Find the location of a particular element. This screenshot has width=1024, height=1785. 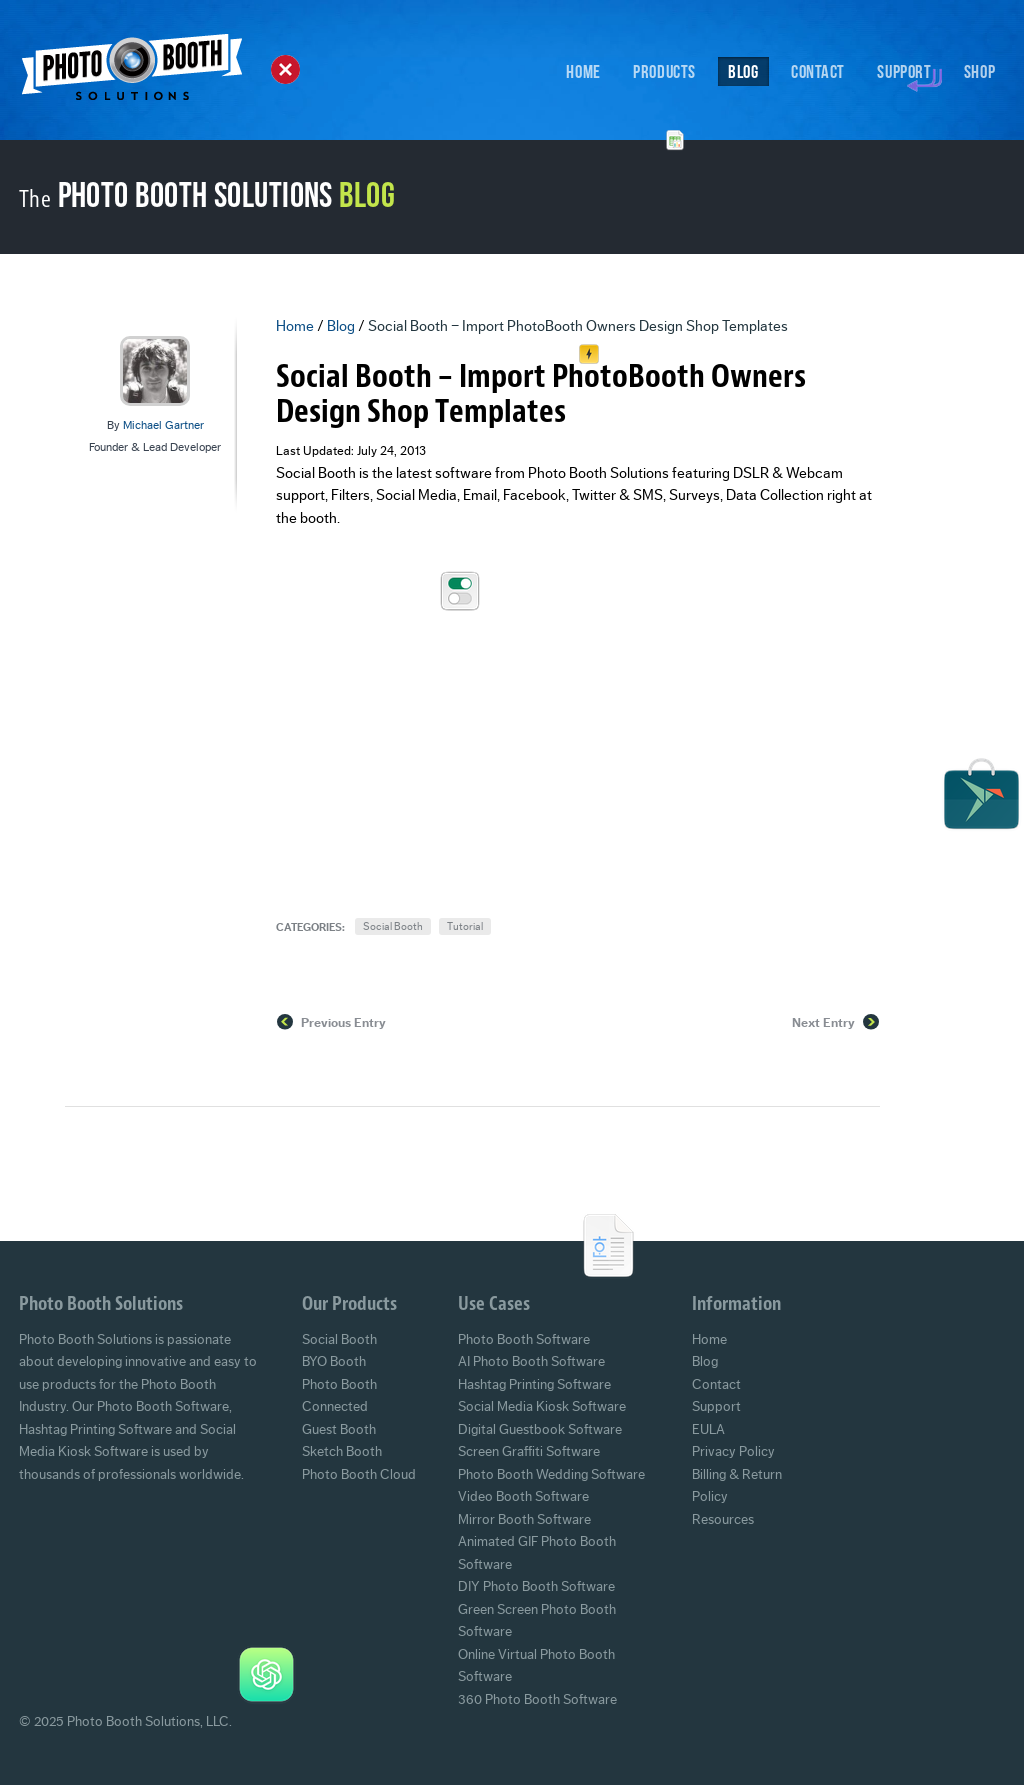

open power management settings is located at coordinates (589, 354).